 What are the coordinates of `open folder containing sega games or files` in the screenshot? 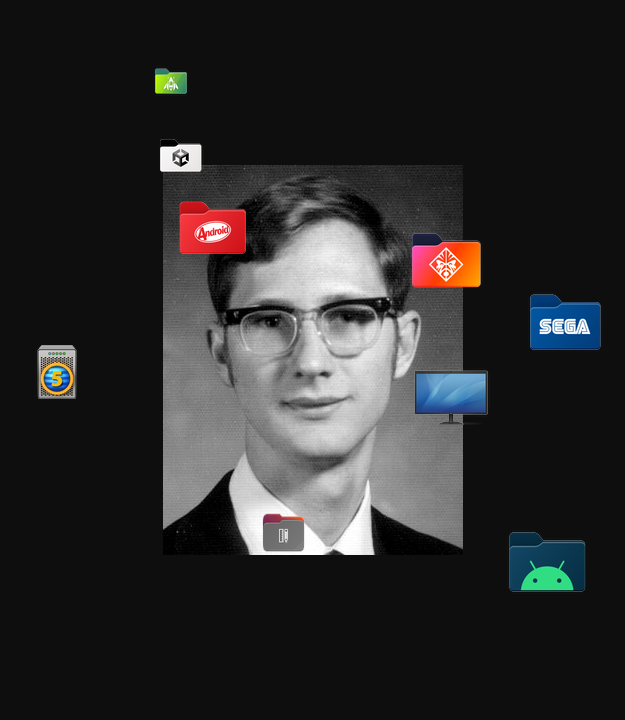 It's located at (565, 324).